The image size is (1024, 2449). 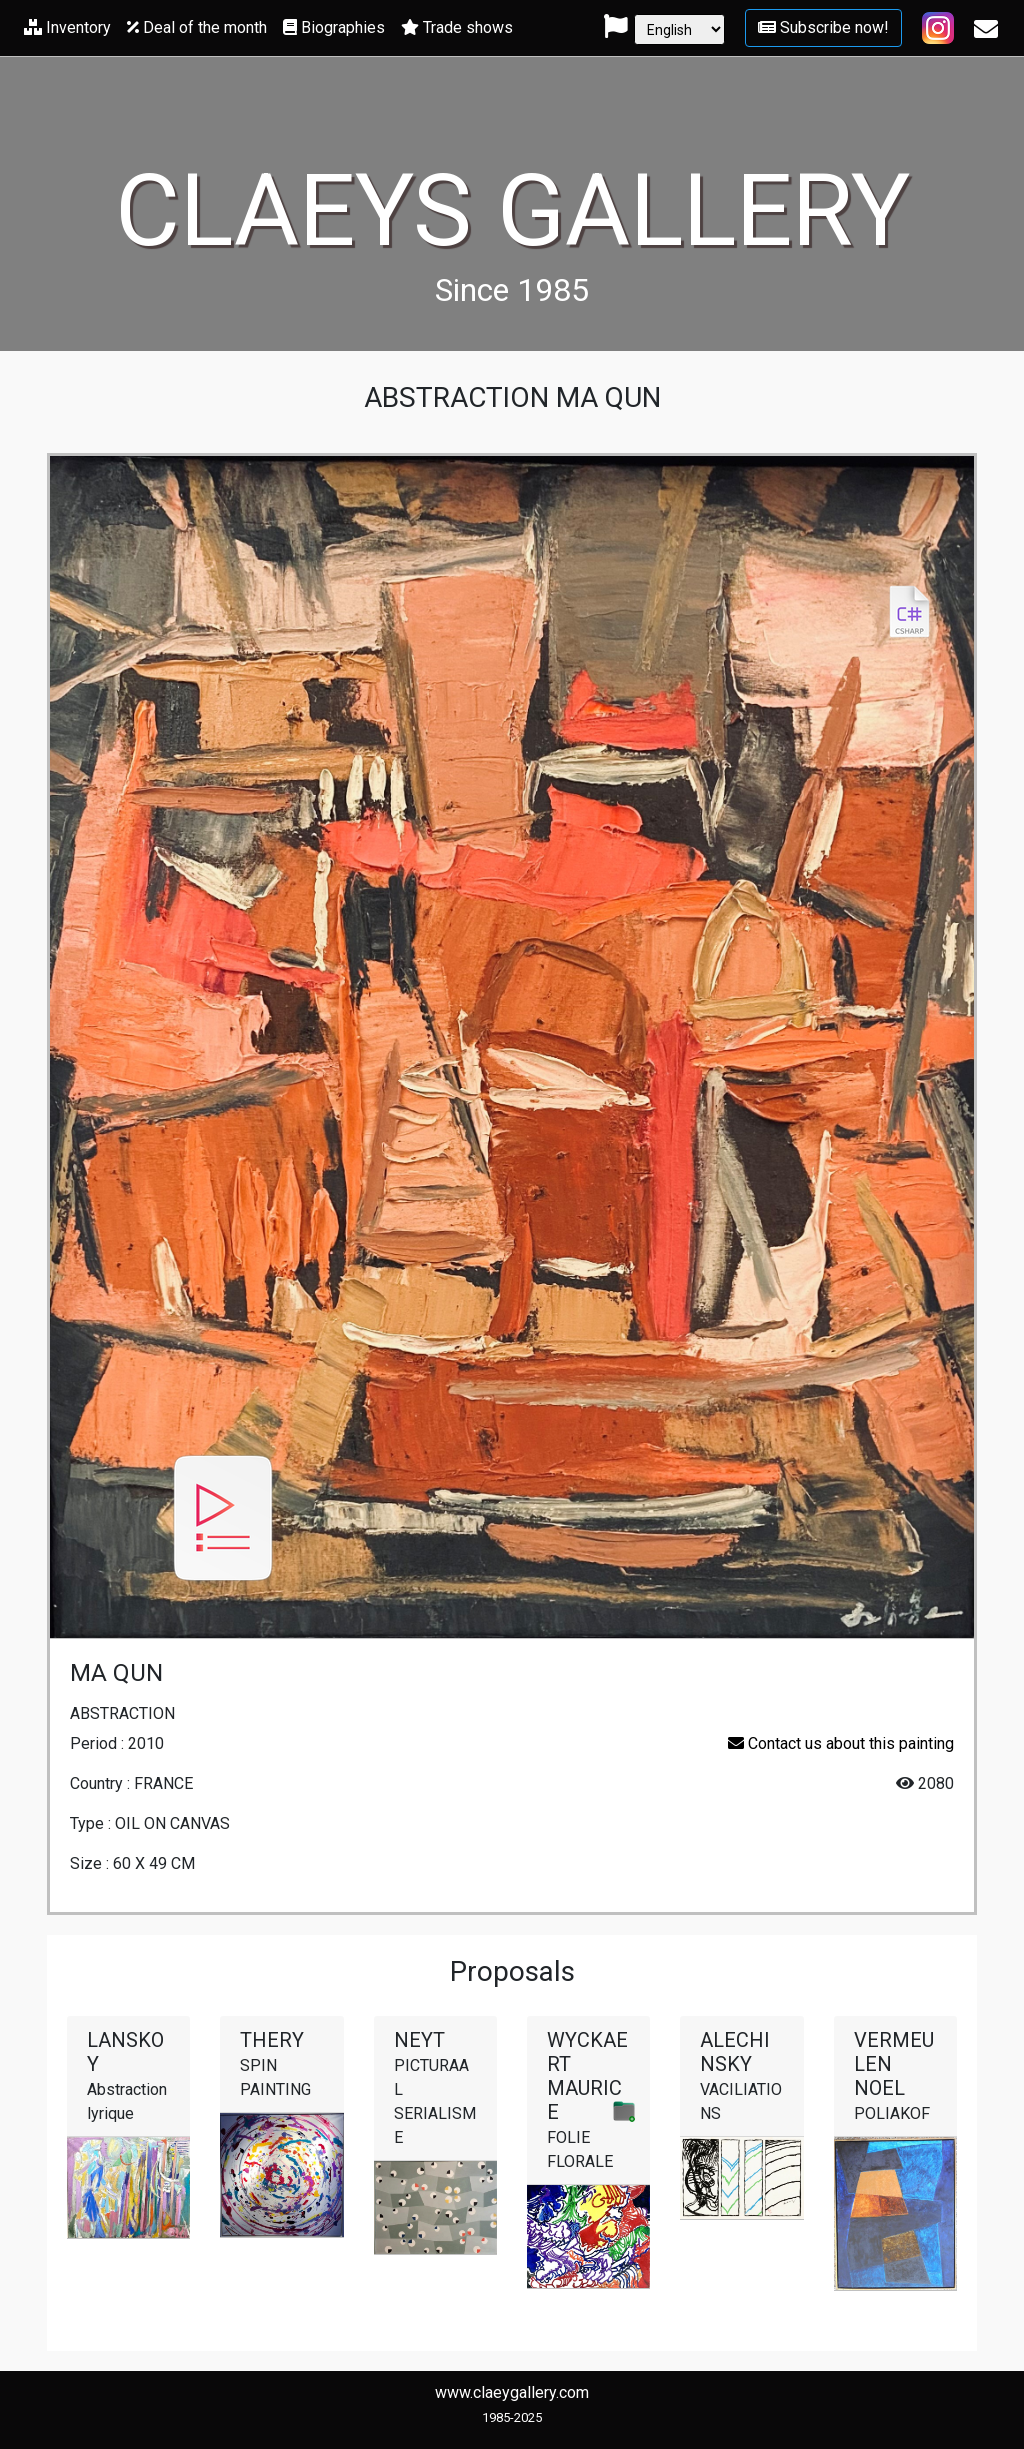 I want to click on a C# source code file, so click(x=909, y=612).